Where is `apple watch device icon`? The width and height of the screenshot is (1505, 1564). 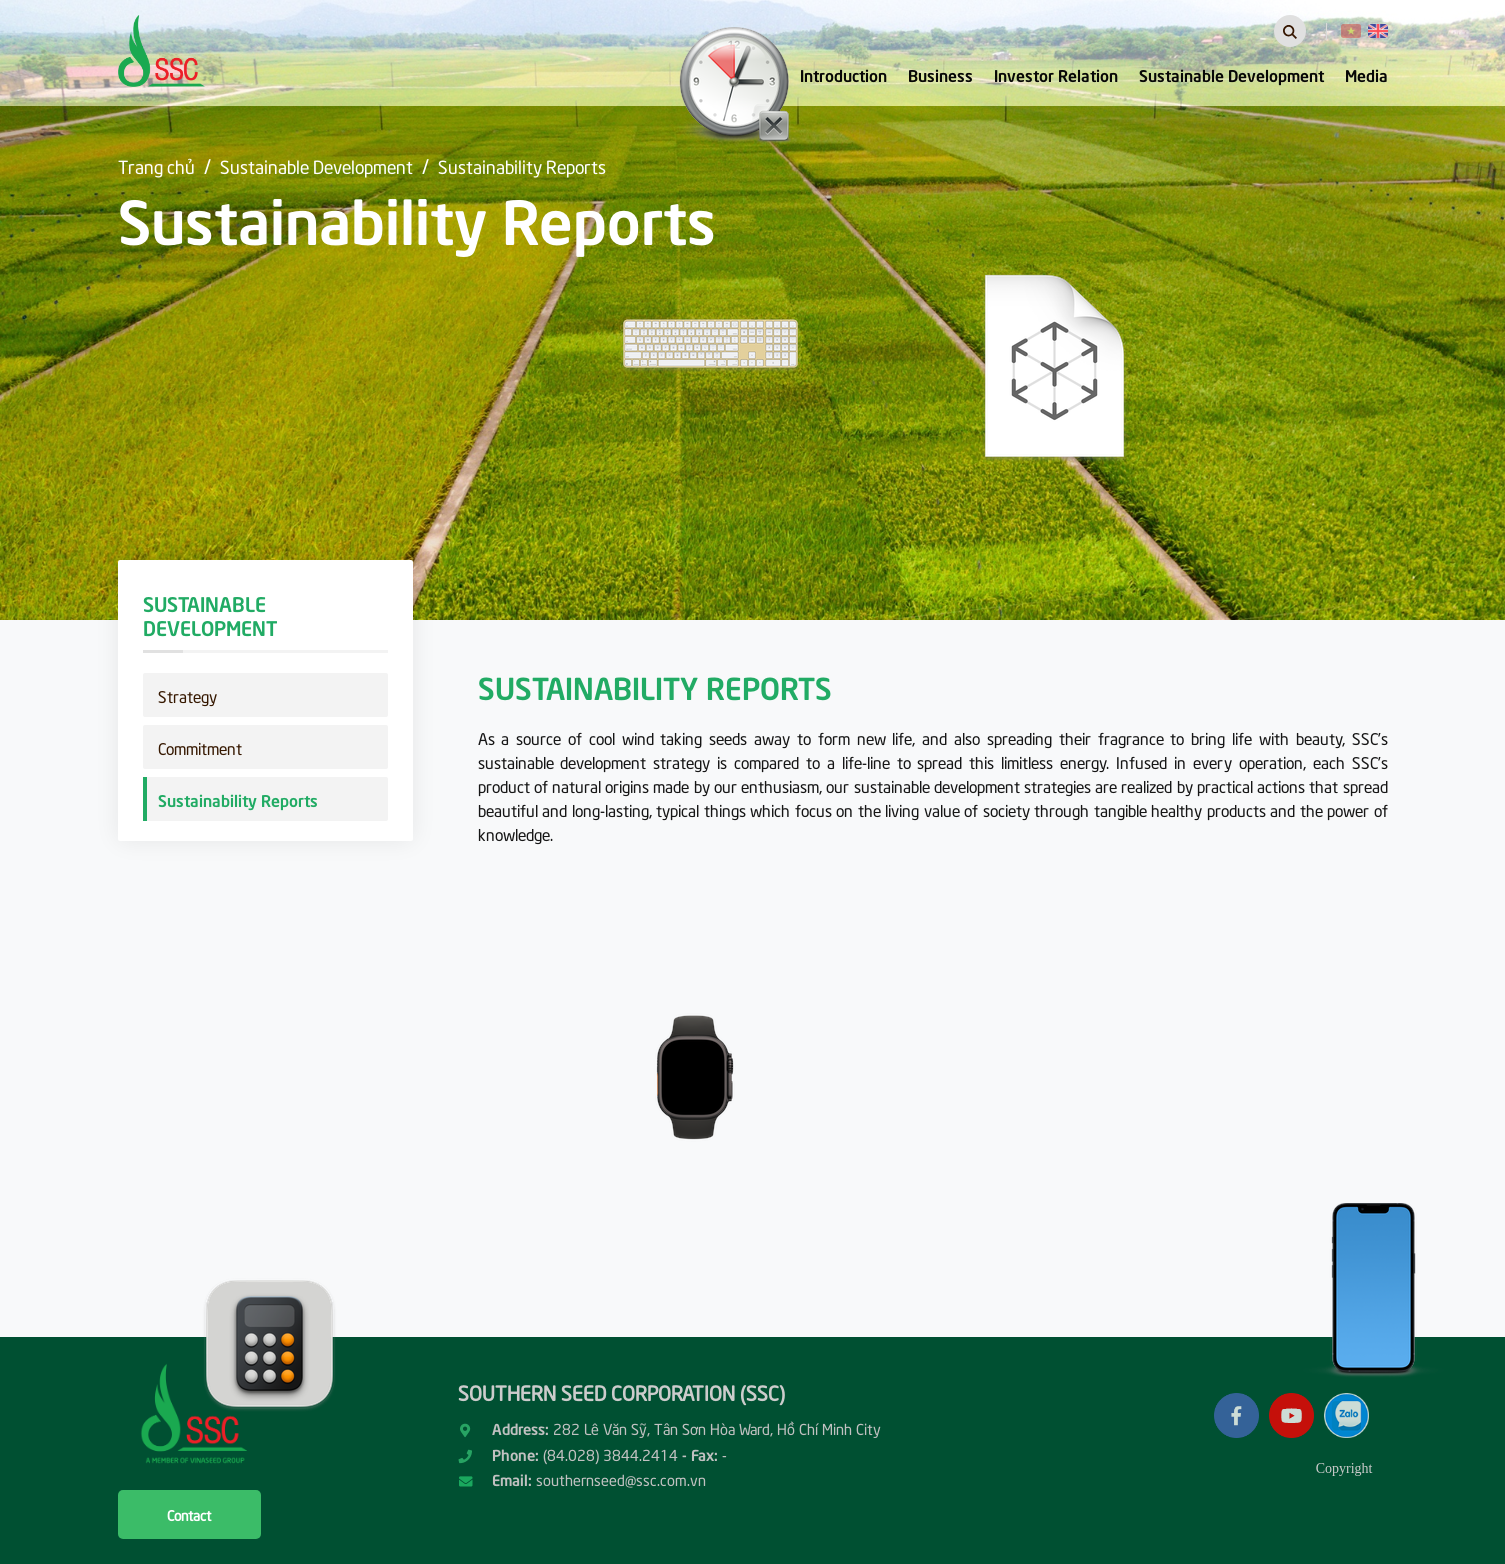 apple watch device icon is located at coordinates (693, 1077).